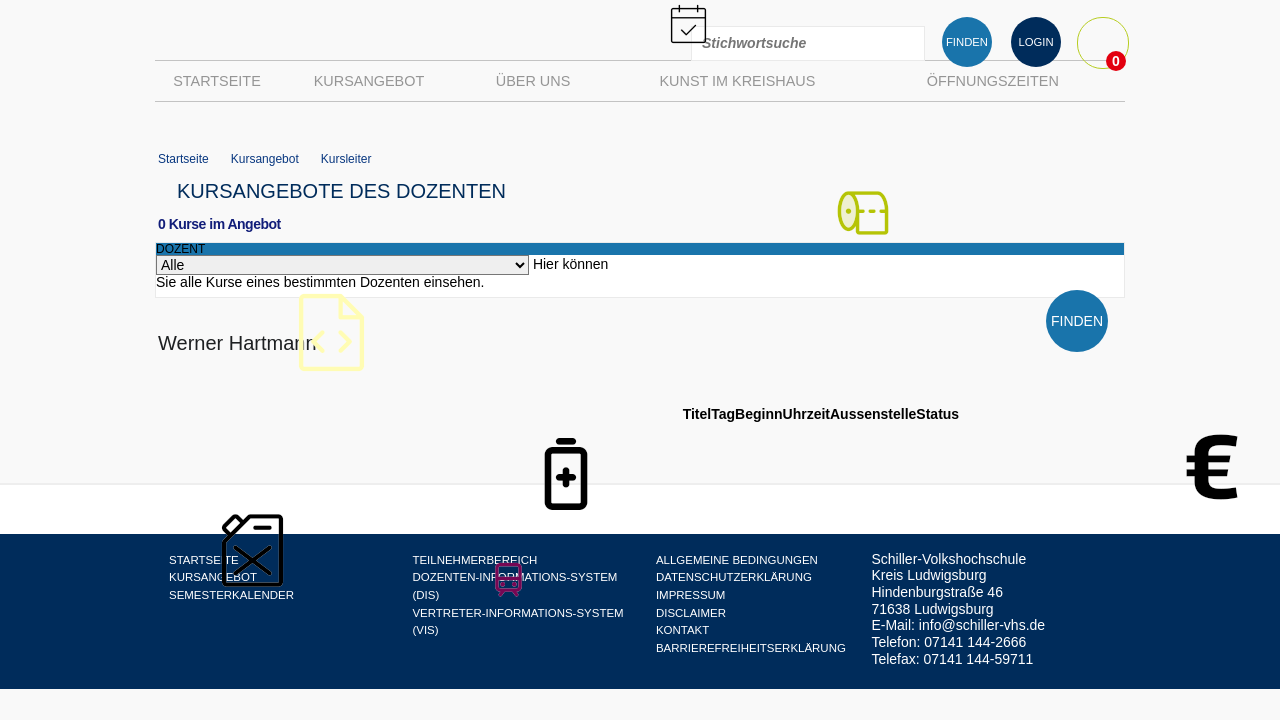 This screenshot has width=1280, height=720. I want to click on bathroom or restroom location indicator, so click(863, 213).